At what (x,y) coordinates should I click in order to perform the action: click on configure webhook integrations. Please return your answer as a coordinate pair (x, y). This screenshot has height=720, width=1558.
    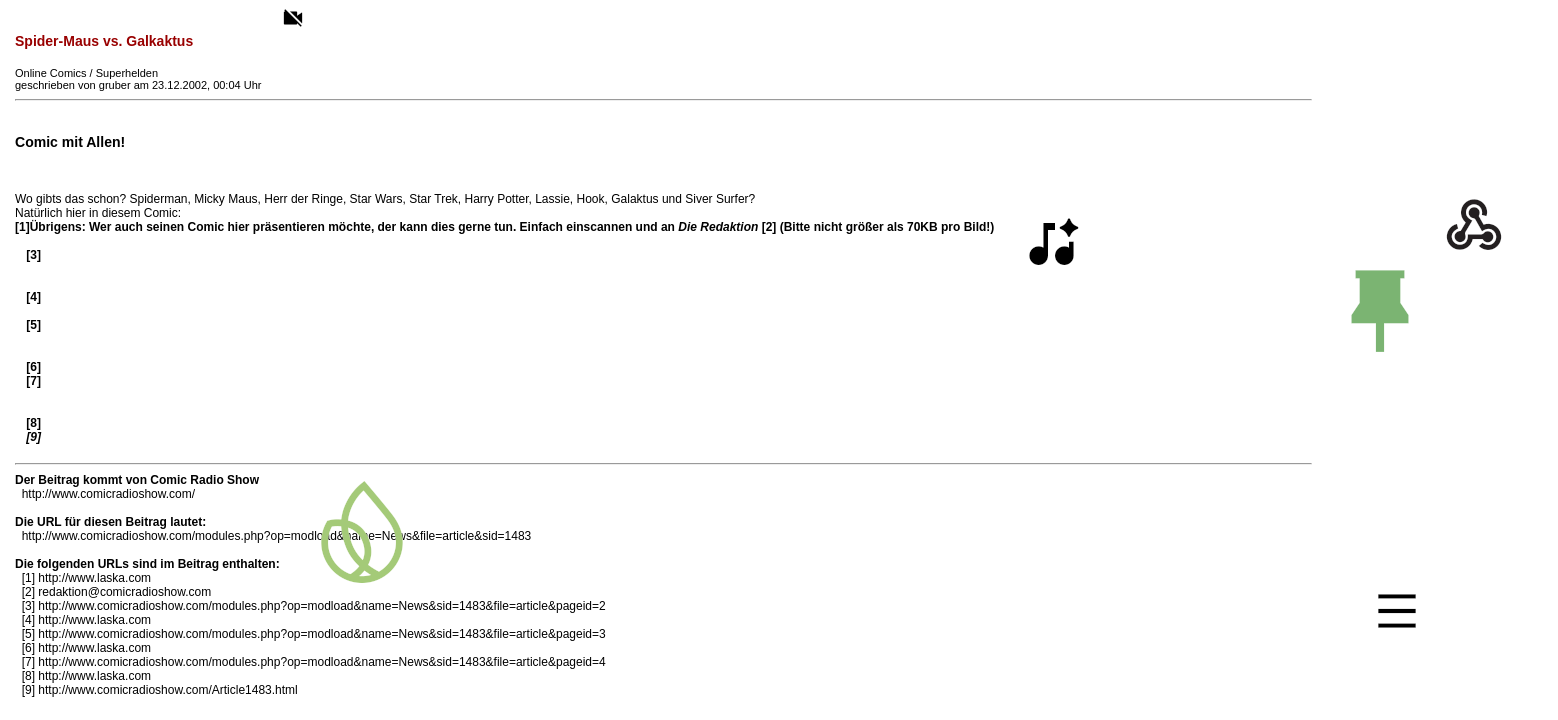
    Looking at the image, I should click on (1474, 226).